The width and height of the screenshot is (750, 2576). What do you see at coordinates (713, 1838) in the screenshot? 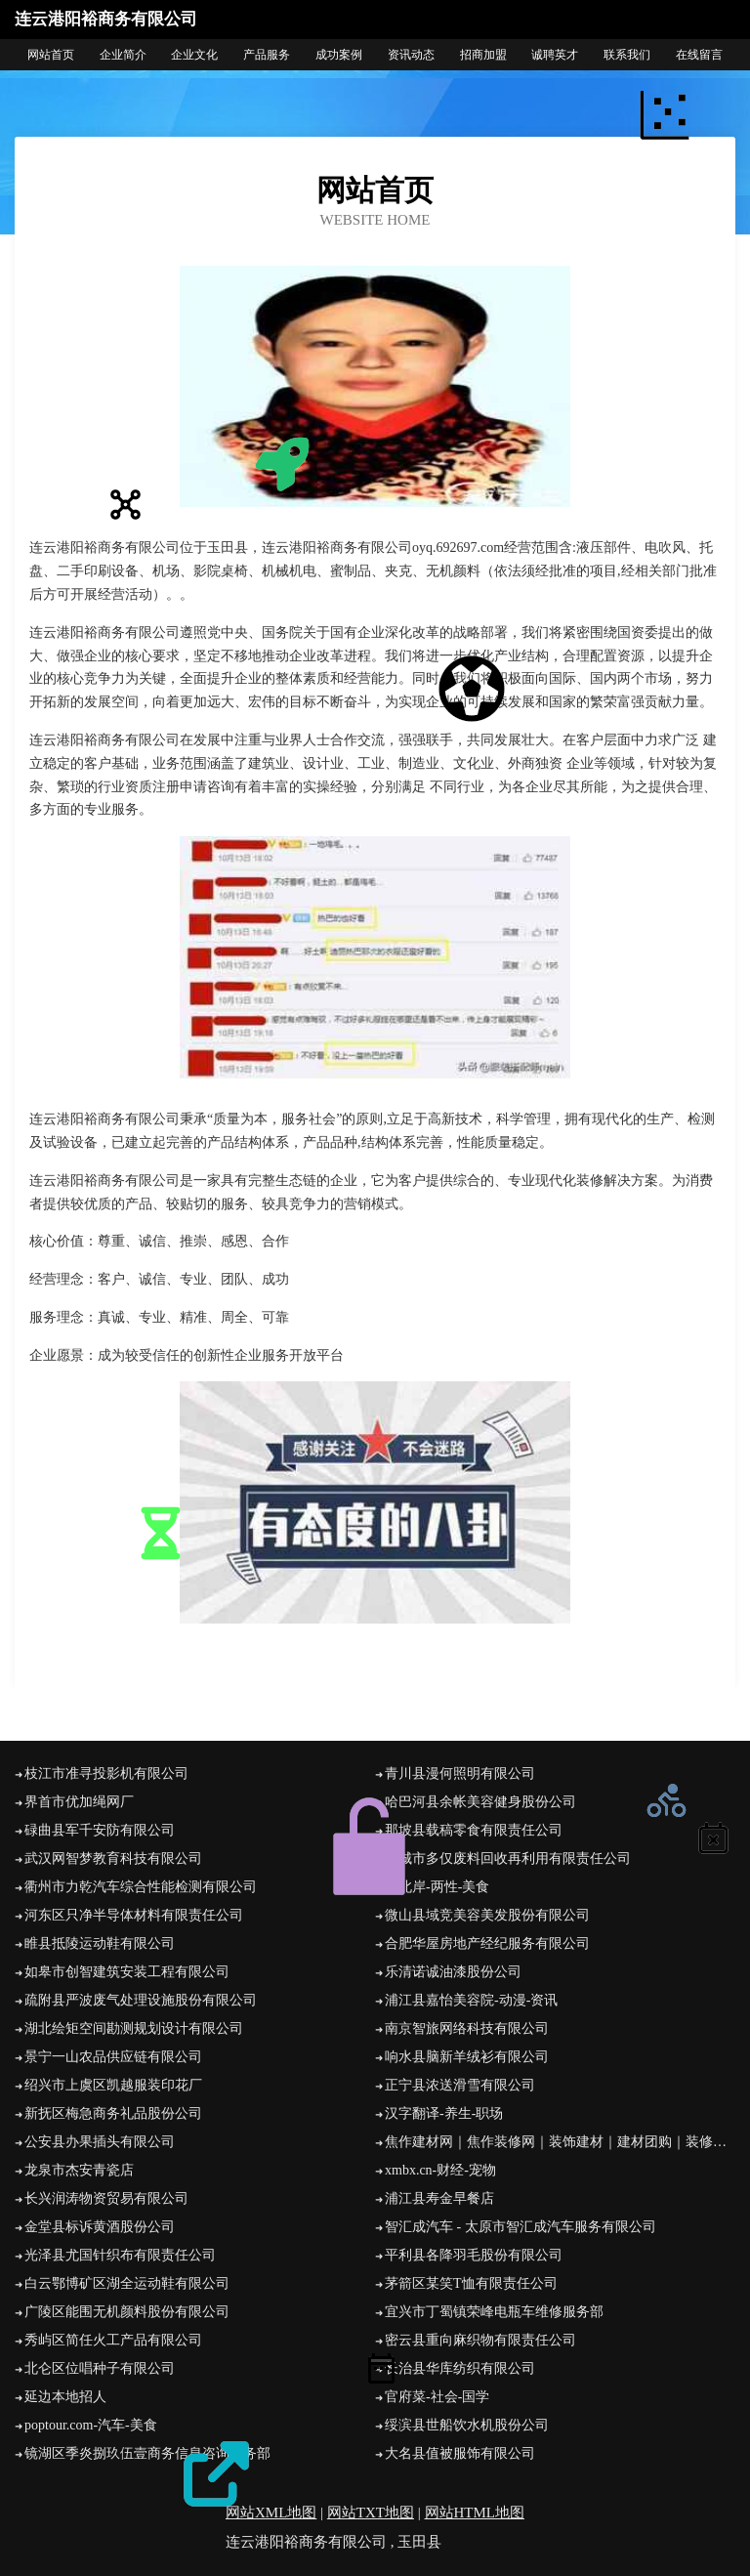
I see `cancel or remove a scheduled event` at bounding box center [713, 1838].